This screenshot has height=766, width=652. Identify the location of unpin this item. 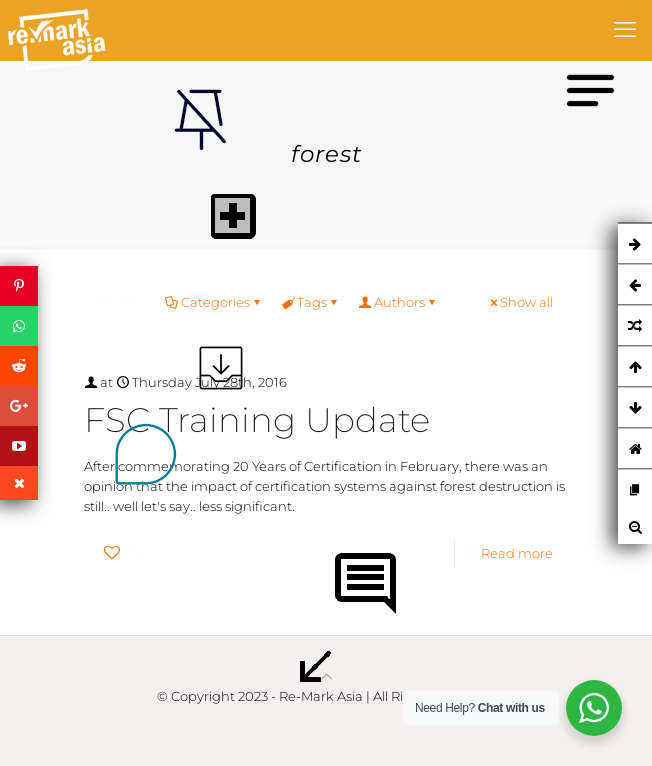
(201, 116).